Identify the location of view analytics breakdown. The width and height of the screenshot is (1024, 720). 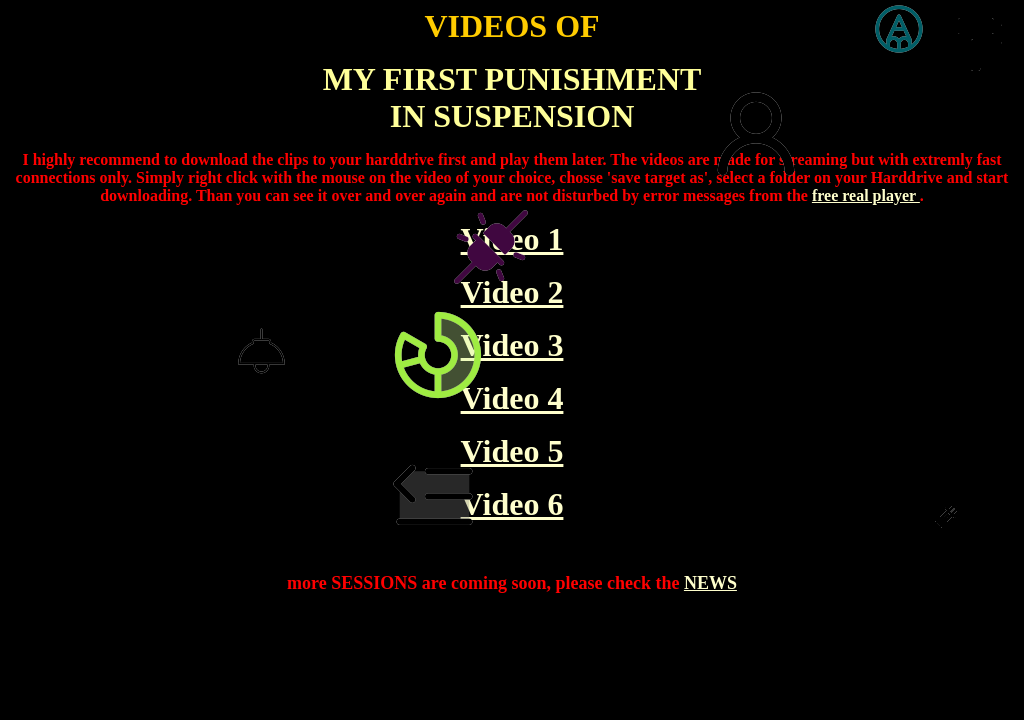
(438, 355).